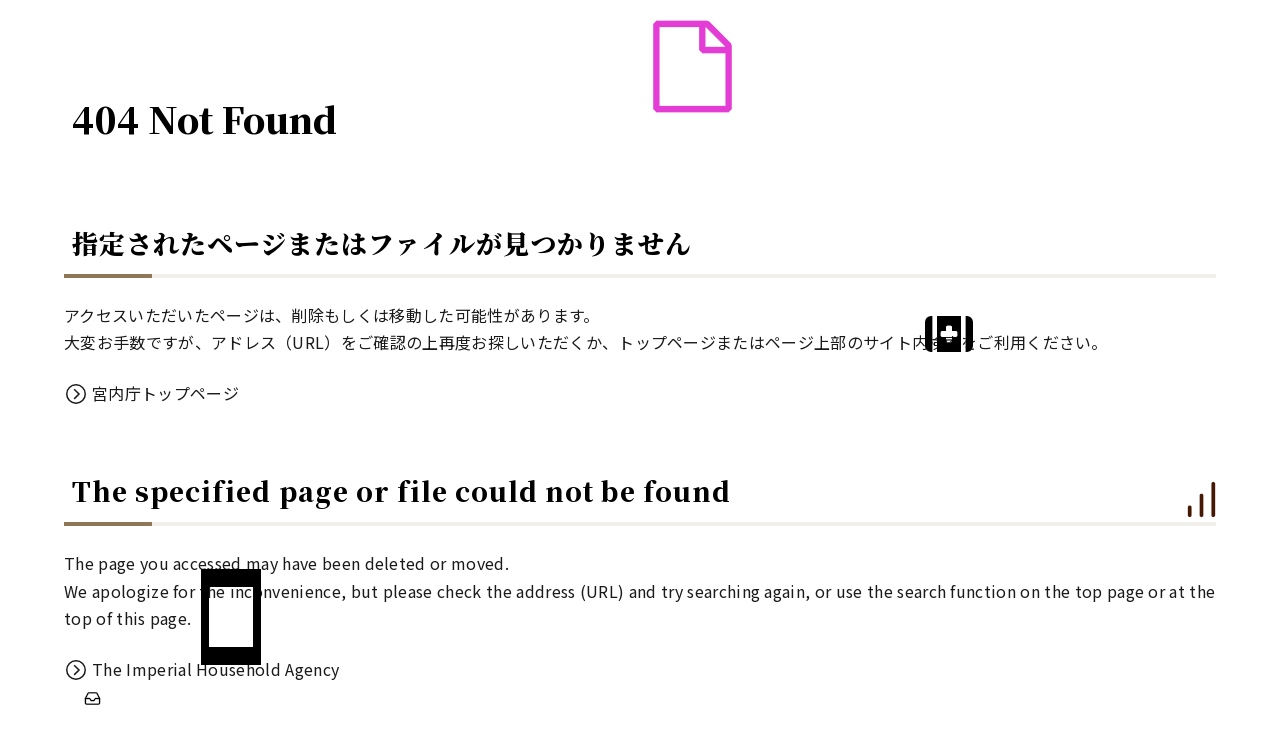  Describe the element at coordinates (231, 617) in the screenshot. I see `access mobile device settings` at that location.